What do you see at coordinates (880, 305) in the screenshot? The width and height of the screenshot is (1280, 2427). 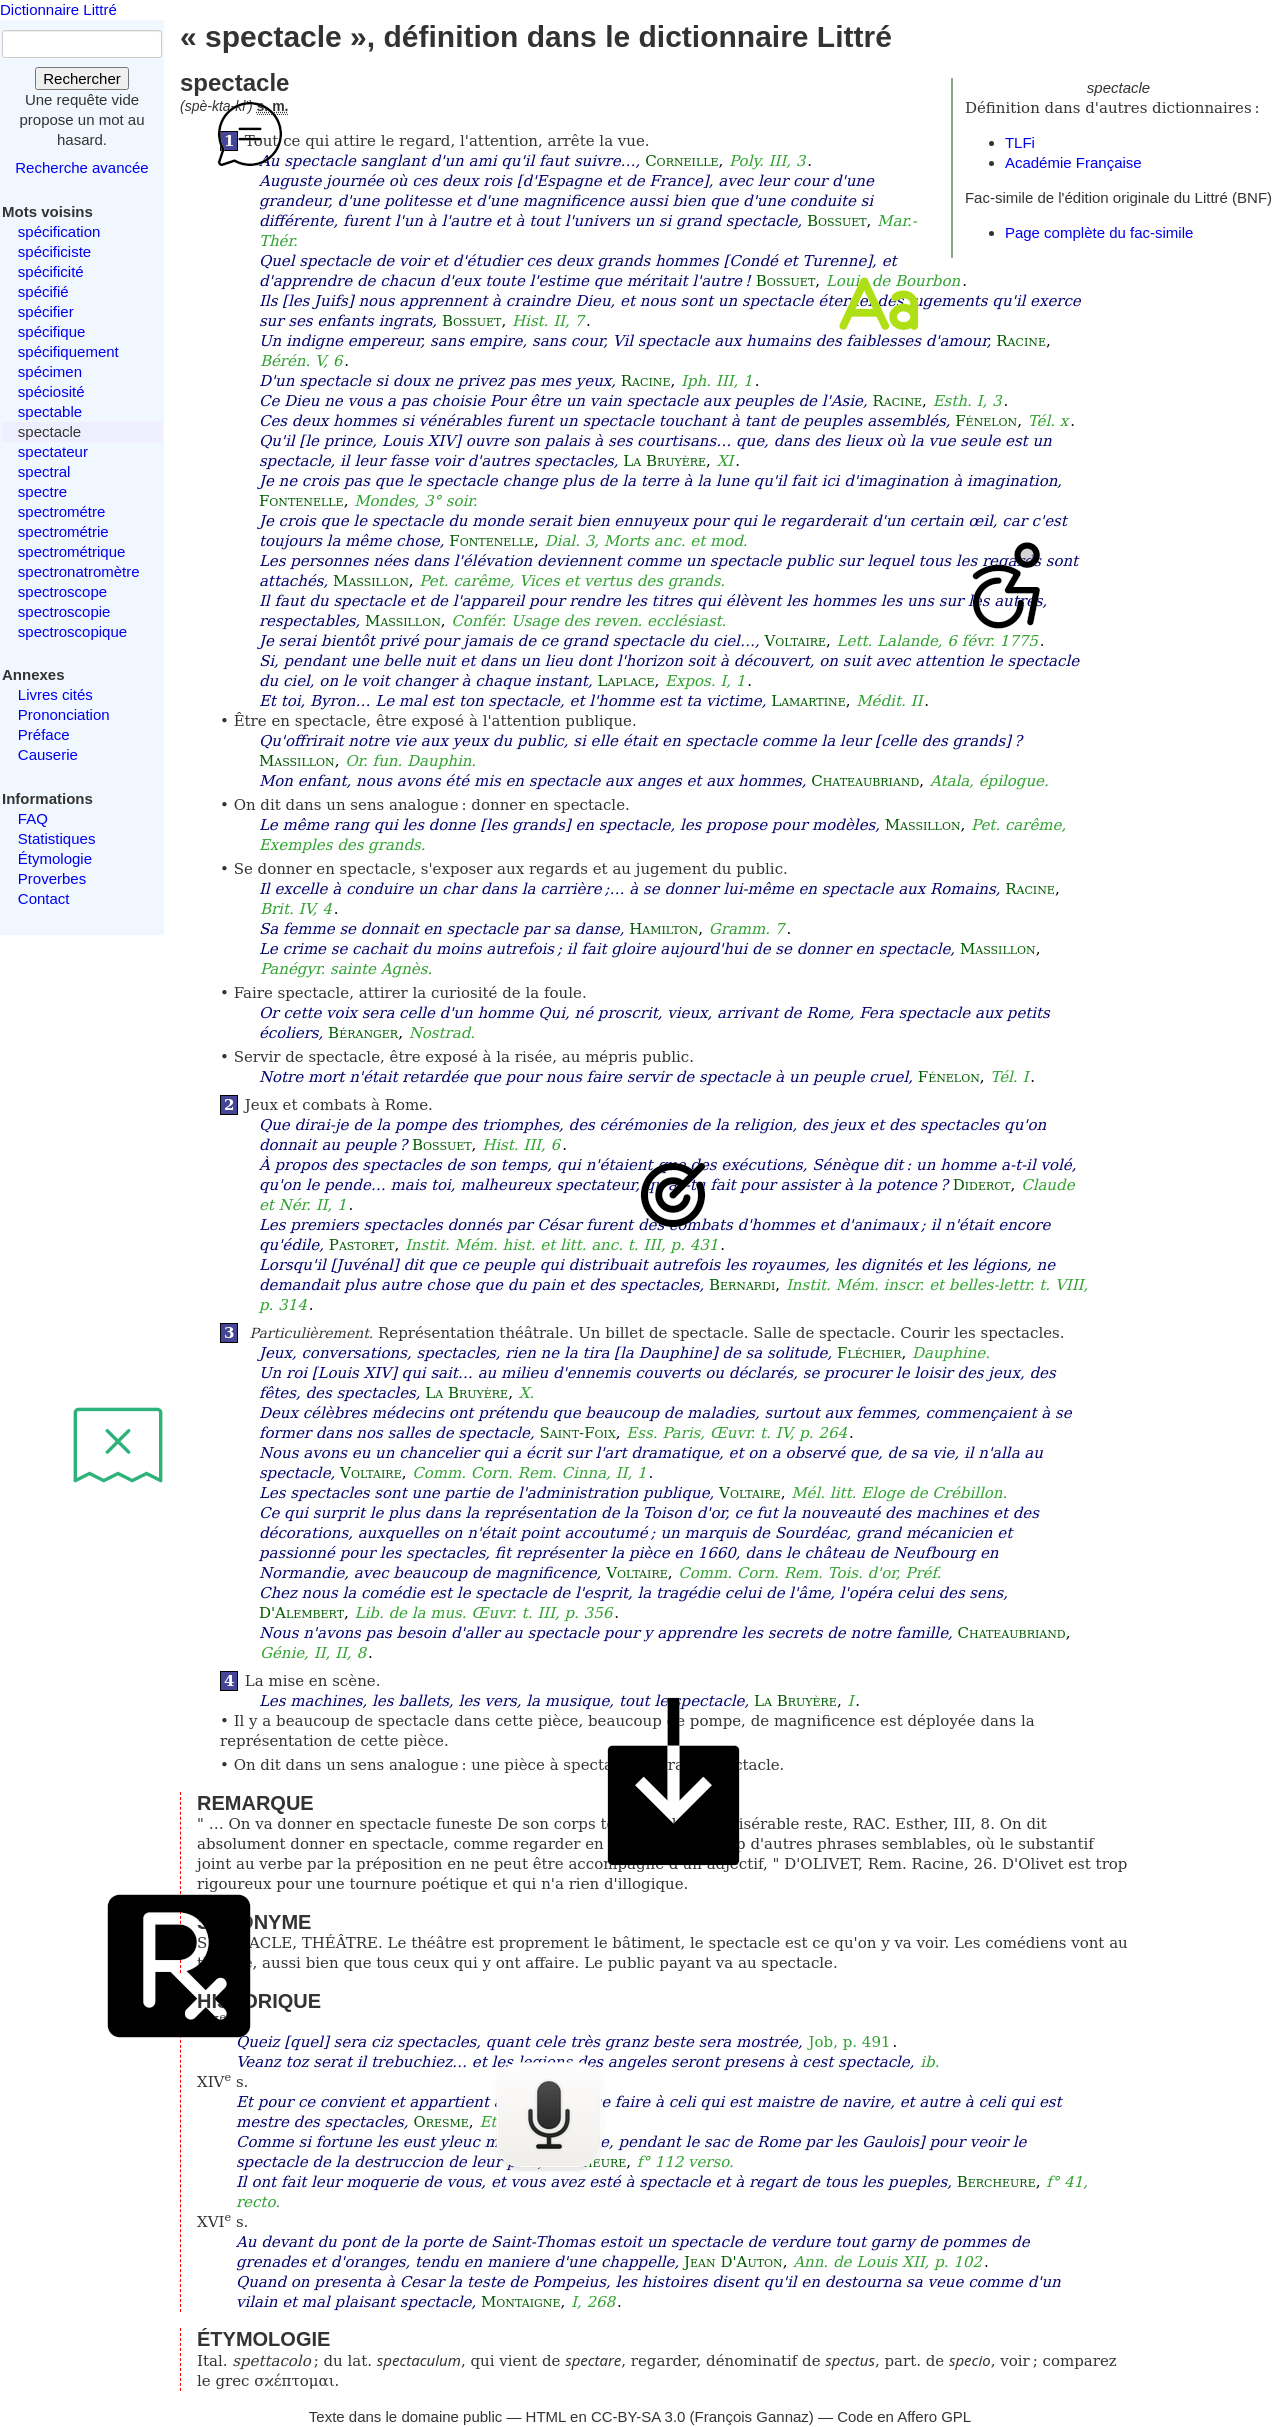 I see `change font or text settings` at bounding box center [880, 305].